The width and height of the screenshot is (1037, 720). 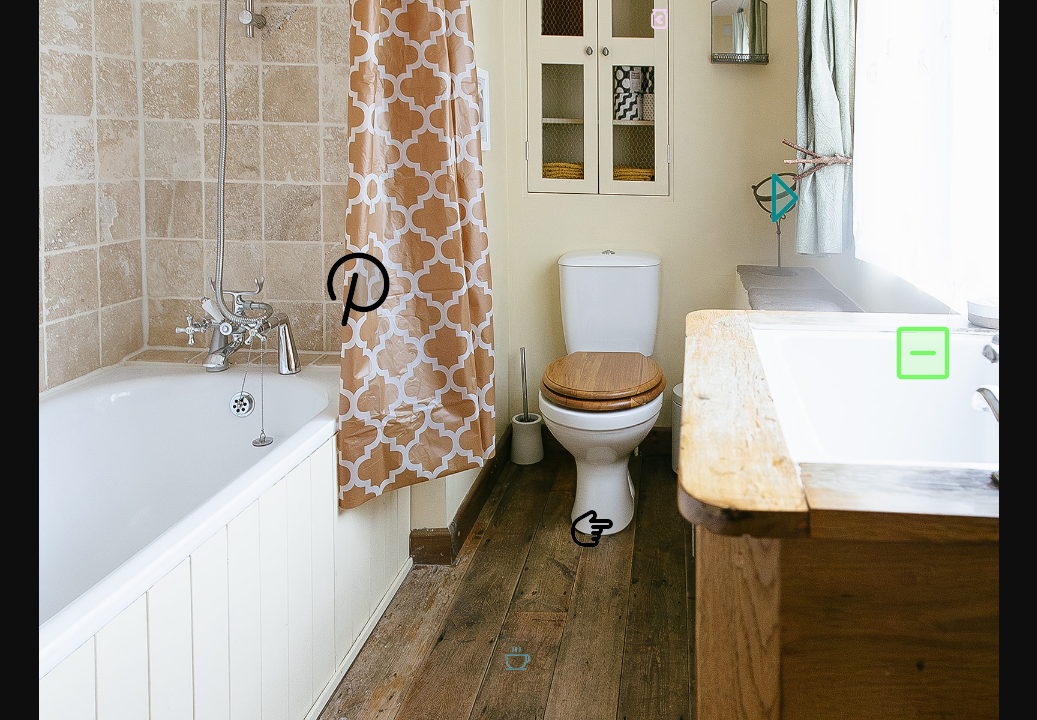 I want to click on leave a tip or donation in euros, so click(x=659, y=18).